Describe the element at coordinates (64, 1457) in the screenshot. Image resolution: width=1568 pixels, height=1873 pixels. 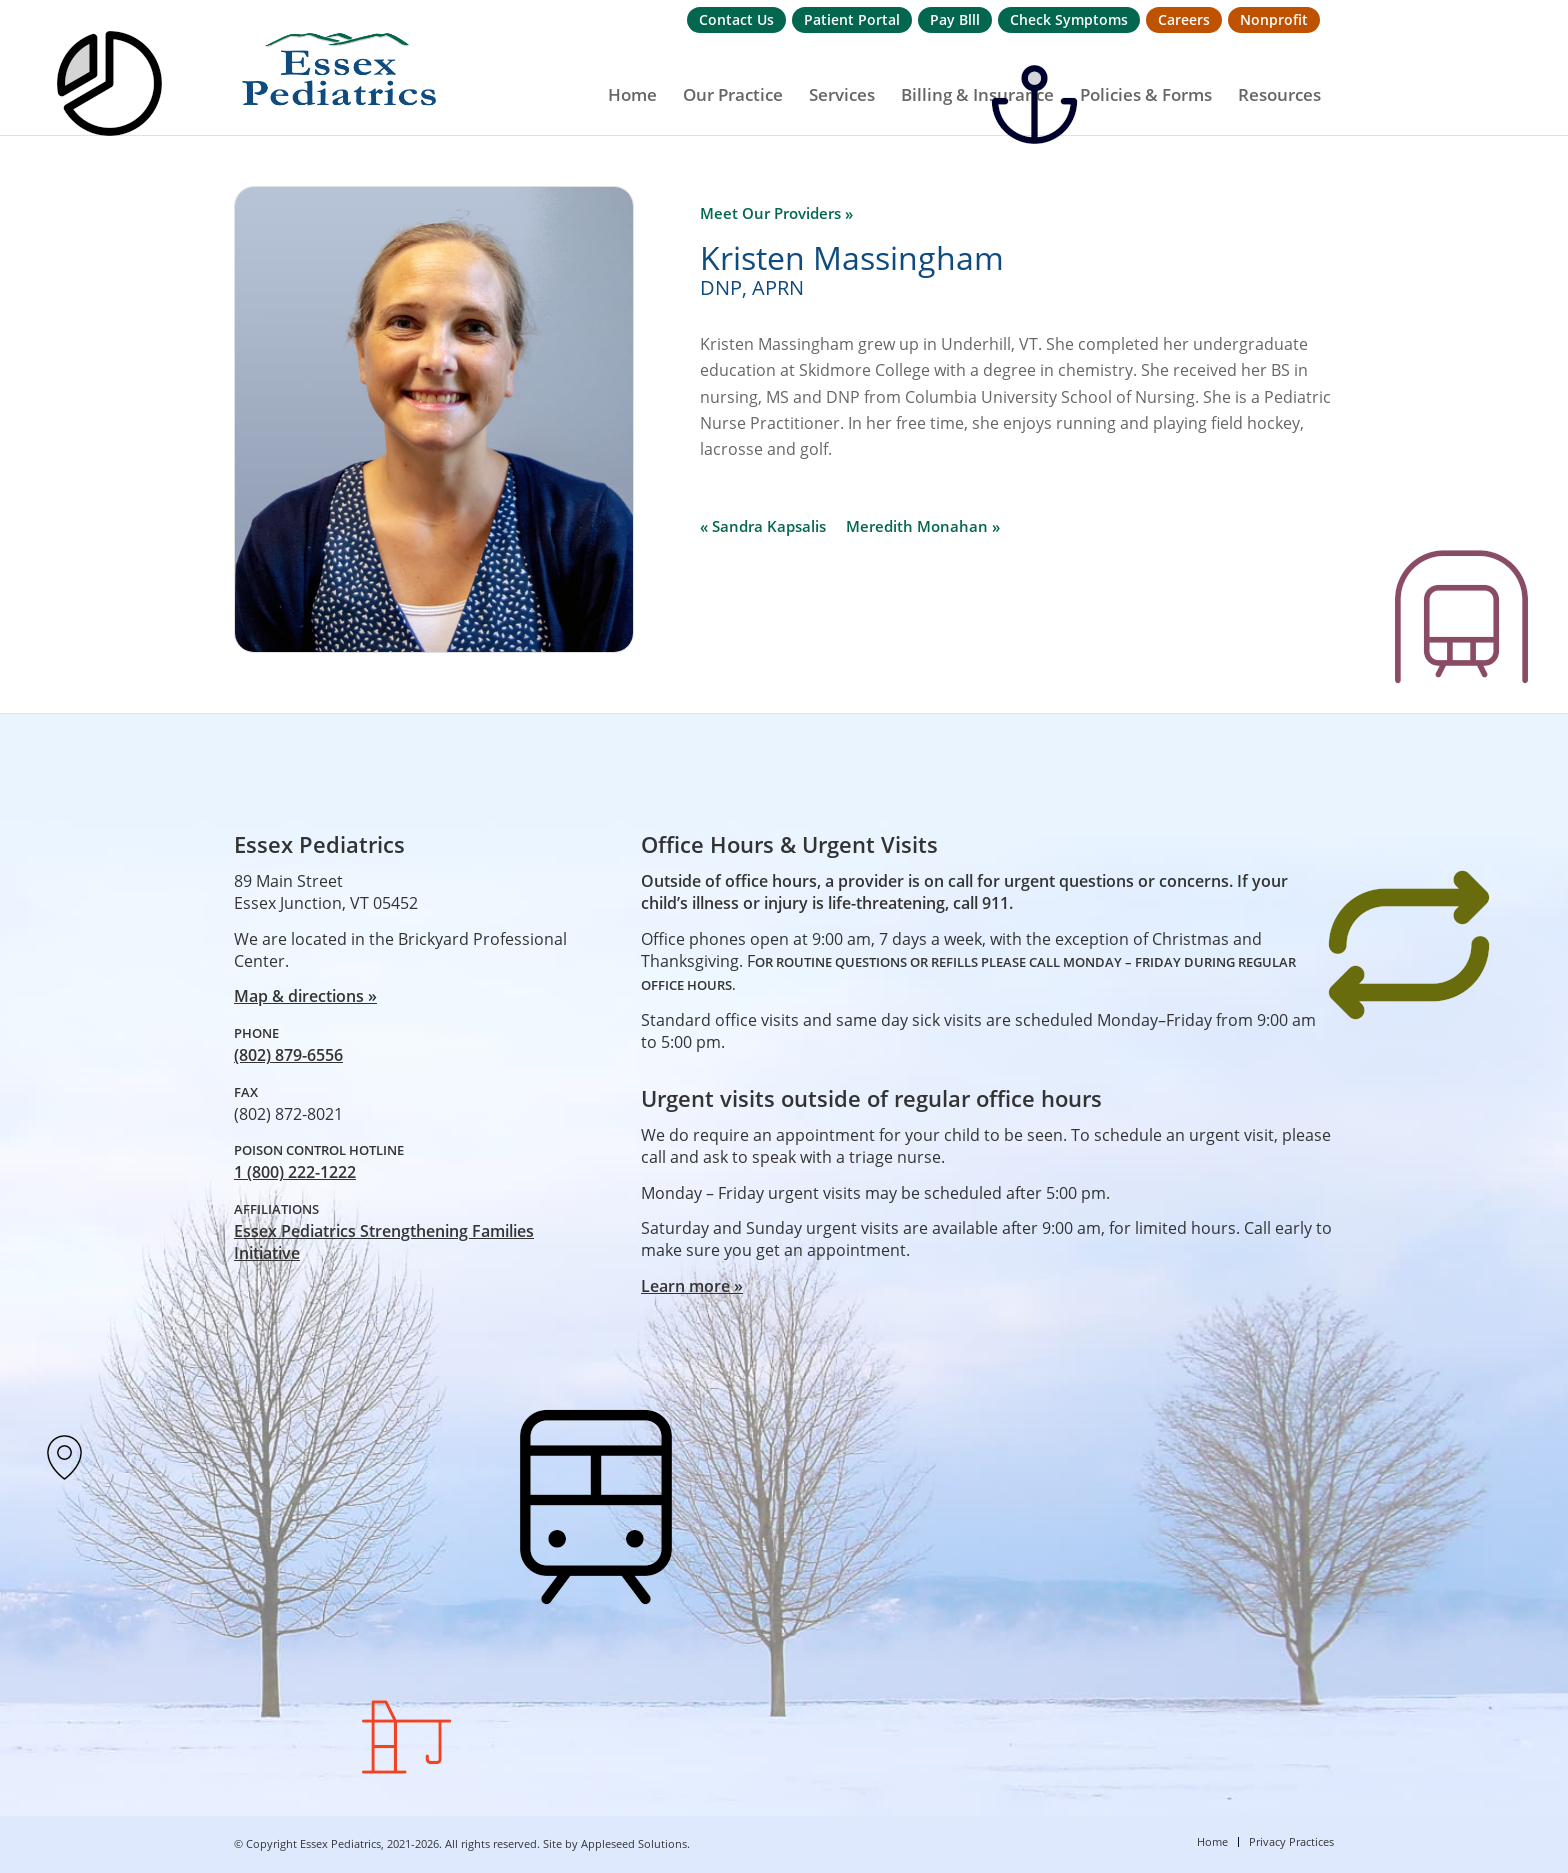
I see `view or set a location on the map` at that location.